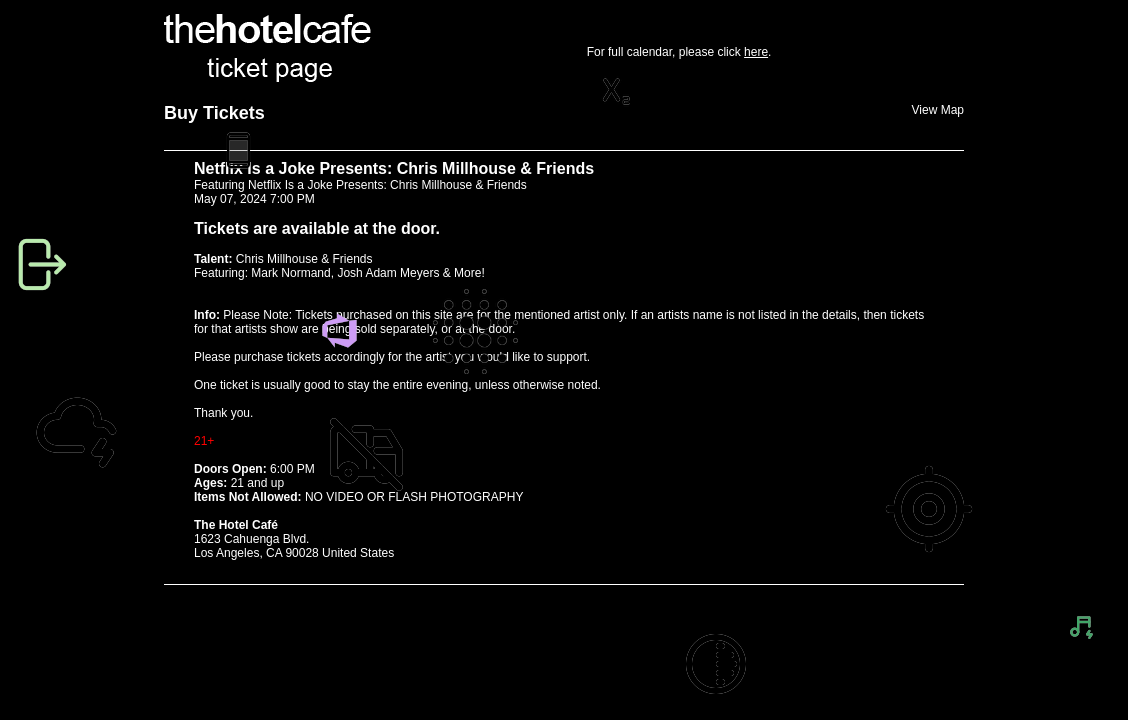  What do you see at coordinates (339, 330) in the screenshot?
I see `open azure devops integration` at bounding box center [339, 330].